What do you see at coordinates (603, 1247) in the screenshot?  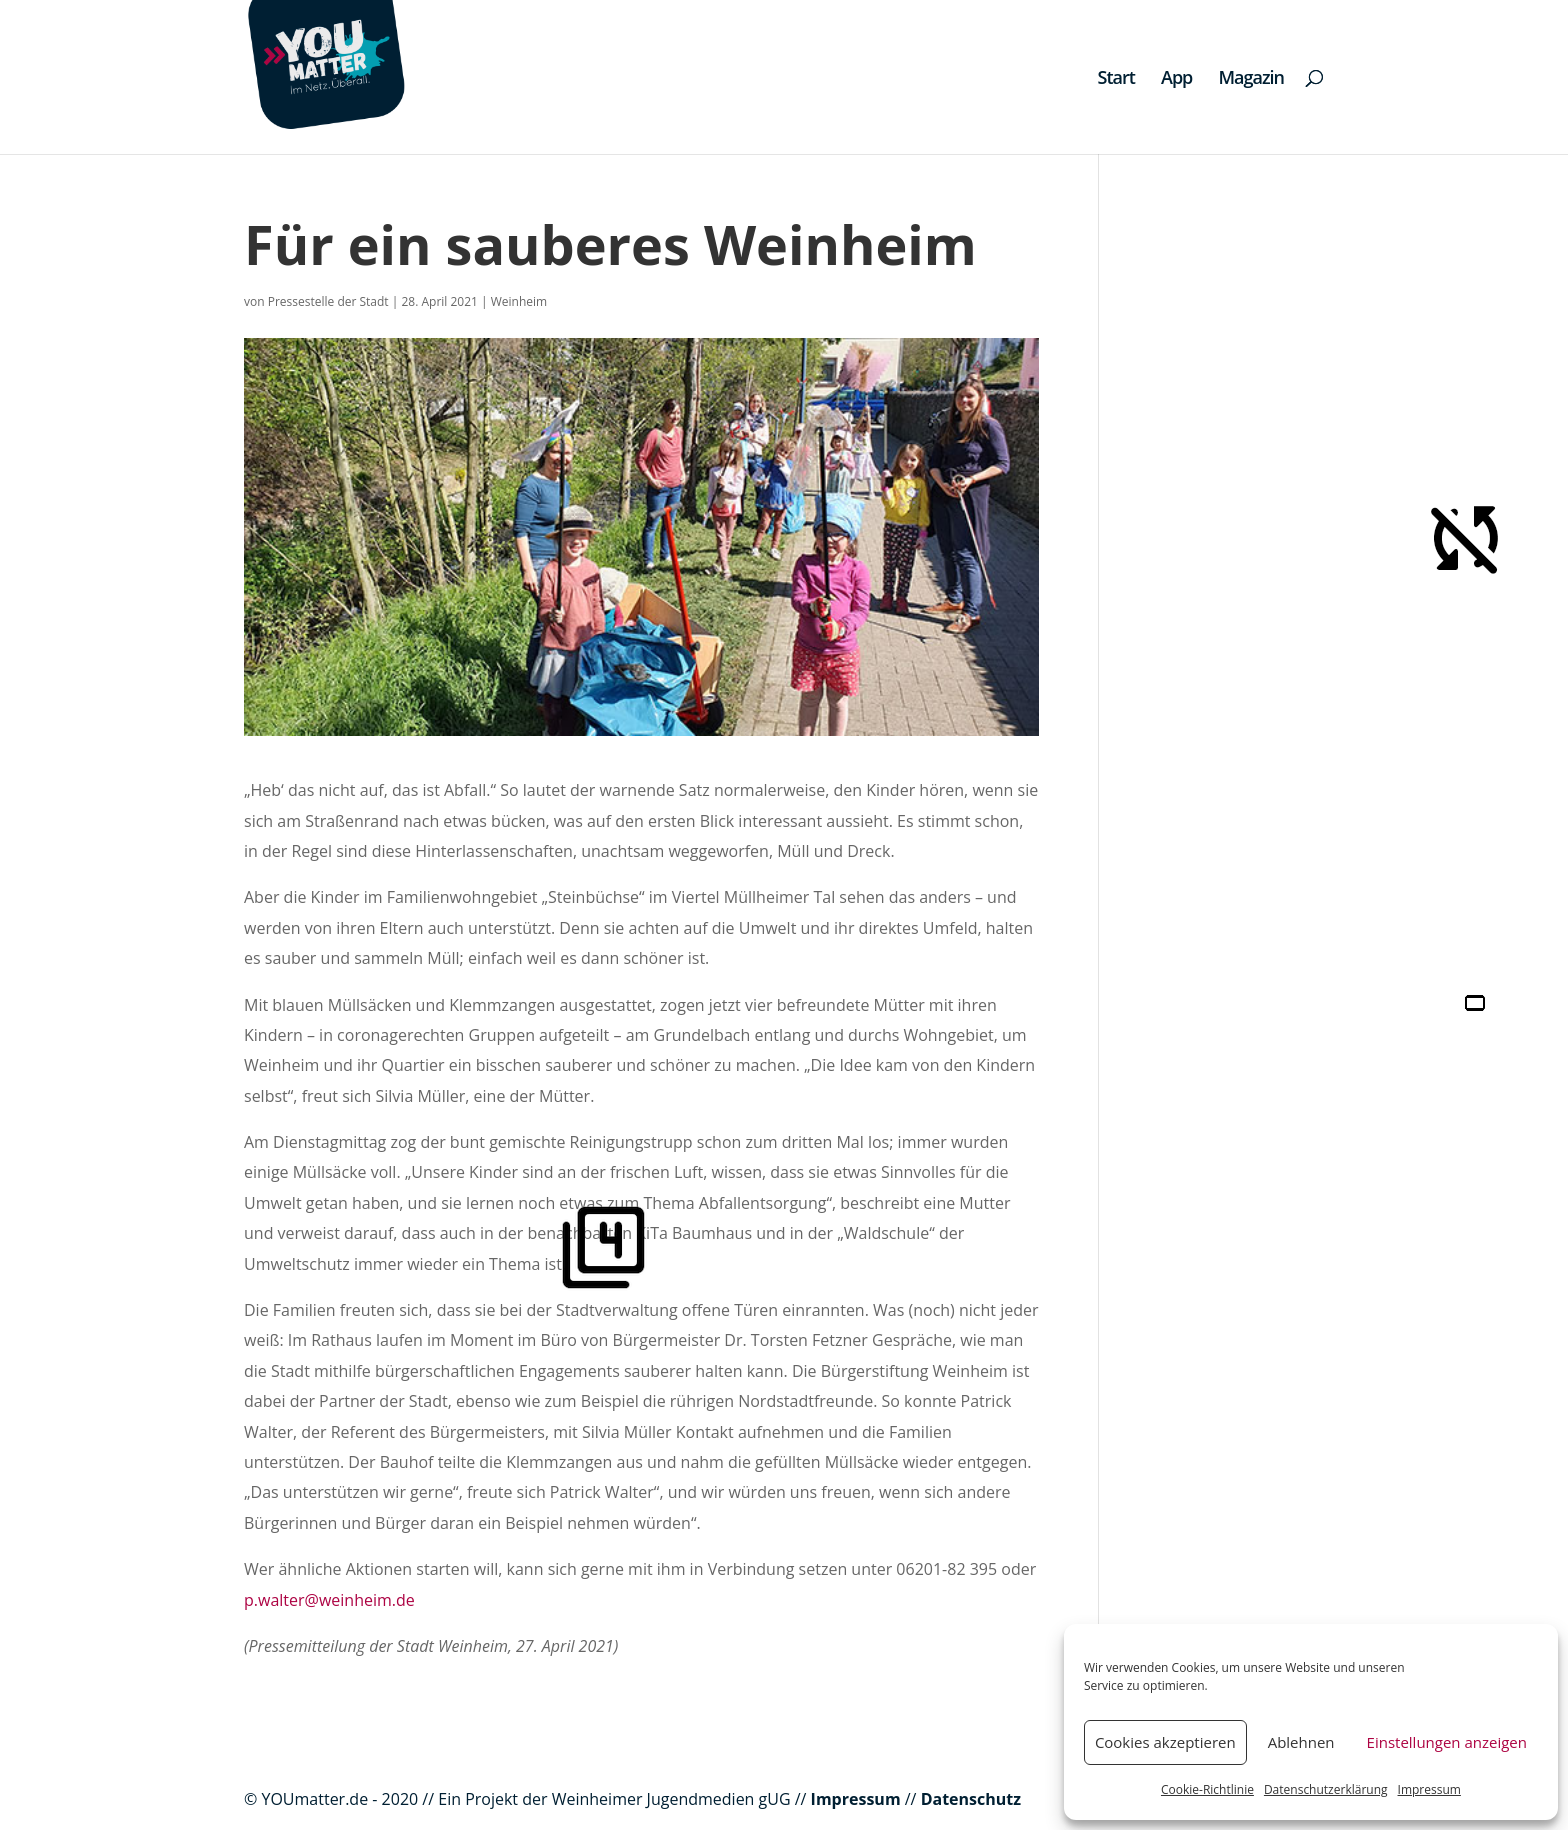 I see `indicates 4 stacked layers or images` at bounding box center [603, 1247].